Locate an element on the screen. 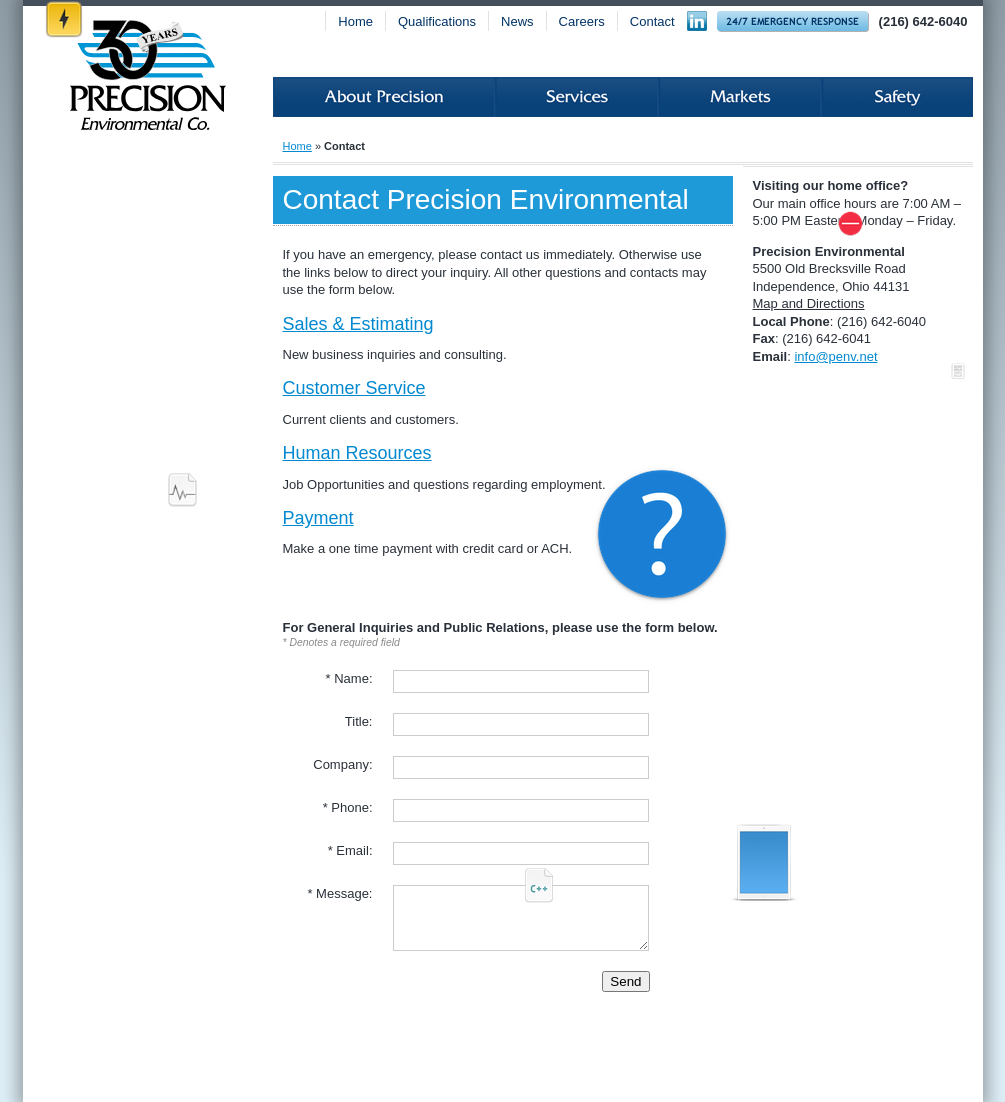 The width and height of the screenshot is (1005, 1102). a C++ source code file is located at coordinates (539, 885).